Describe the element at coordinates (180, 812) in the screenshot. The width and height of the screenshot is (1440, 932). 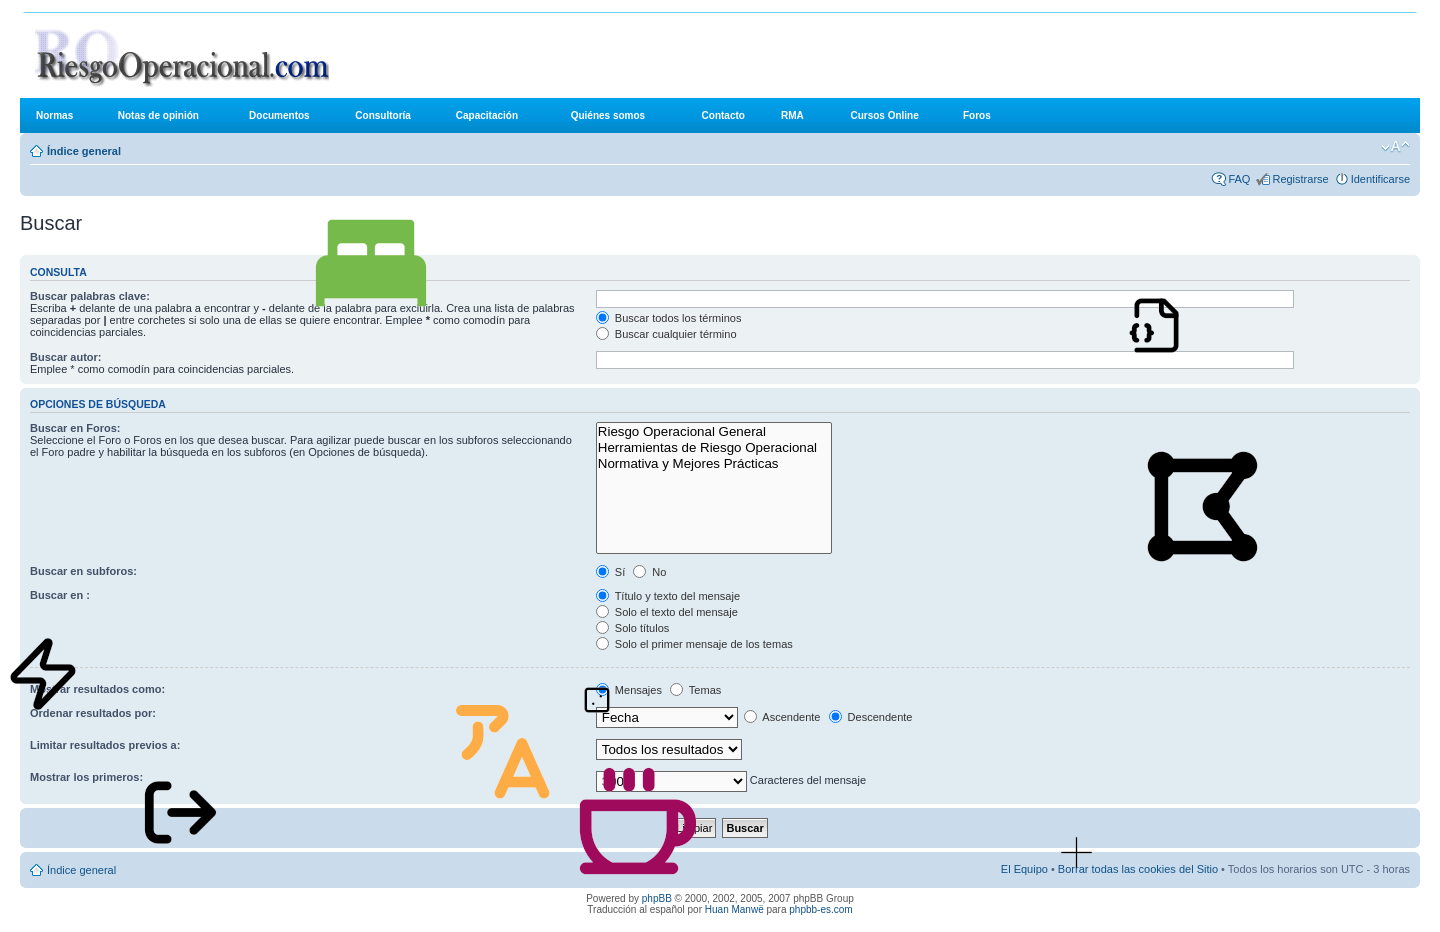
I see `log out of your account` at that location.